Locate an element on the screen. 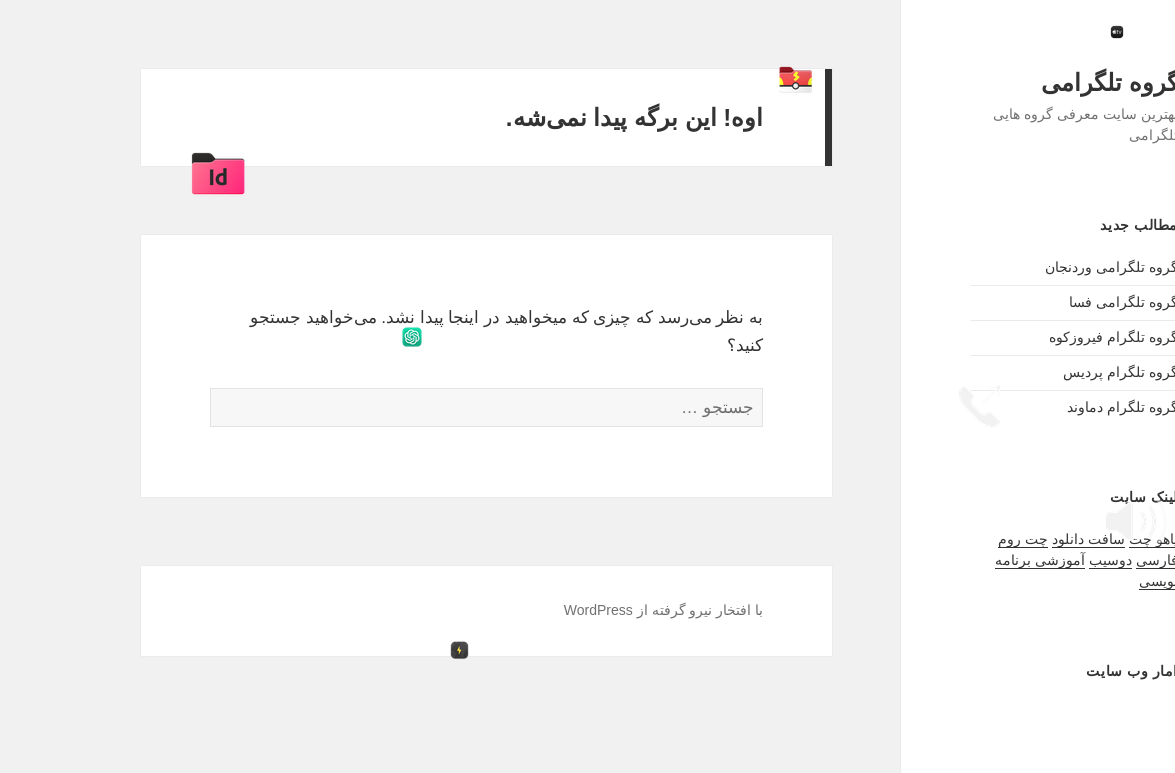  open the Apple TV app is located at coordinates (1117, 32).